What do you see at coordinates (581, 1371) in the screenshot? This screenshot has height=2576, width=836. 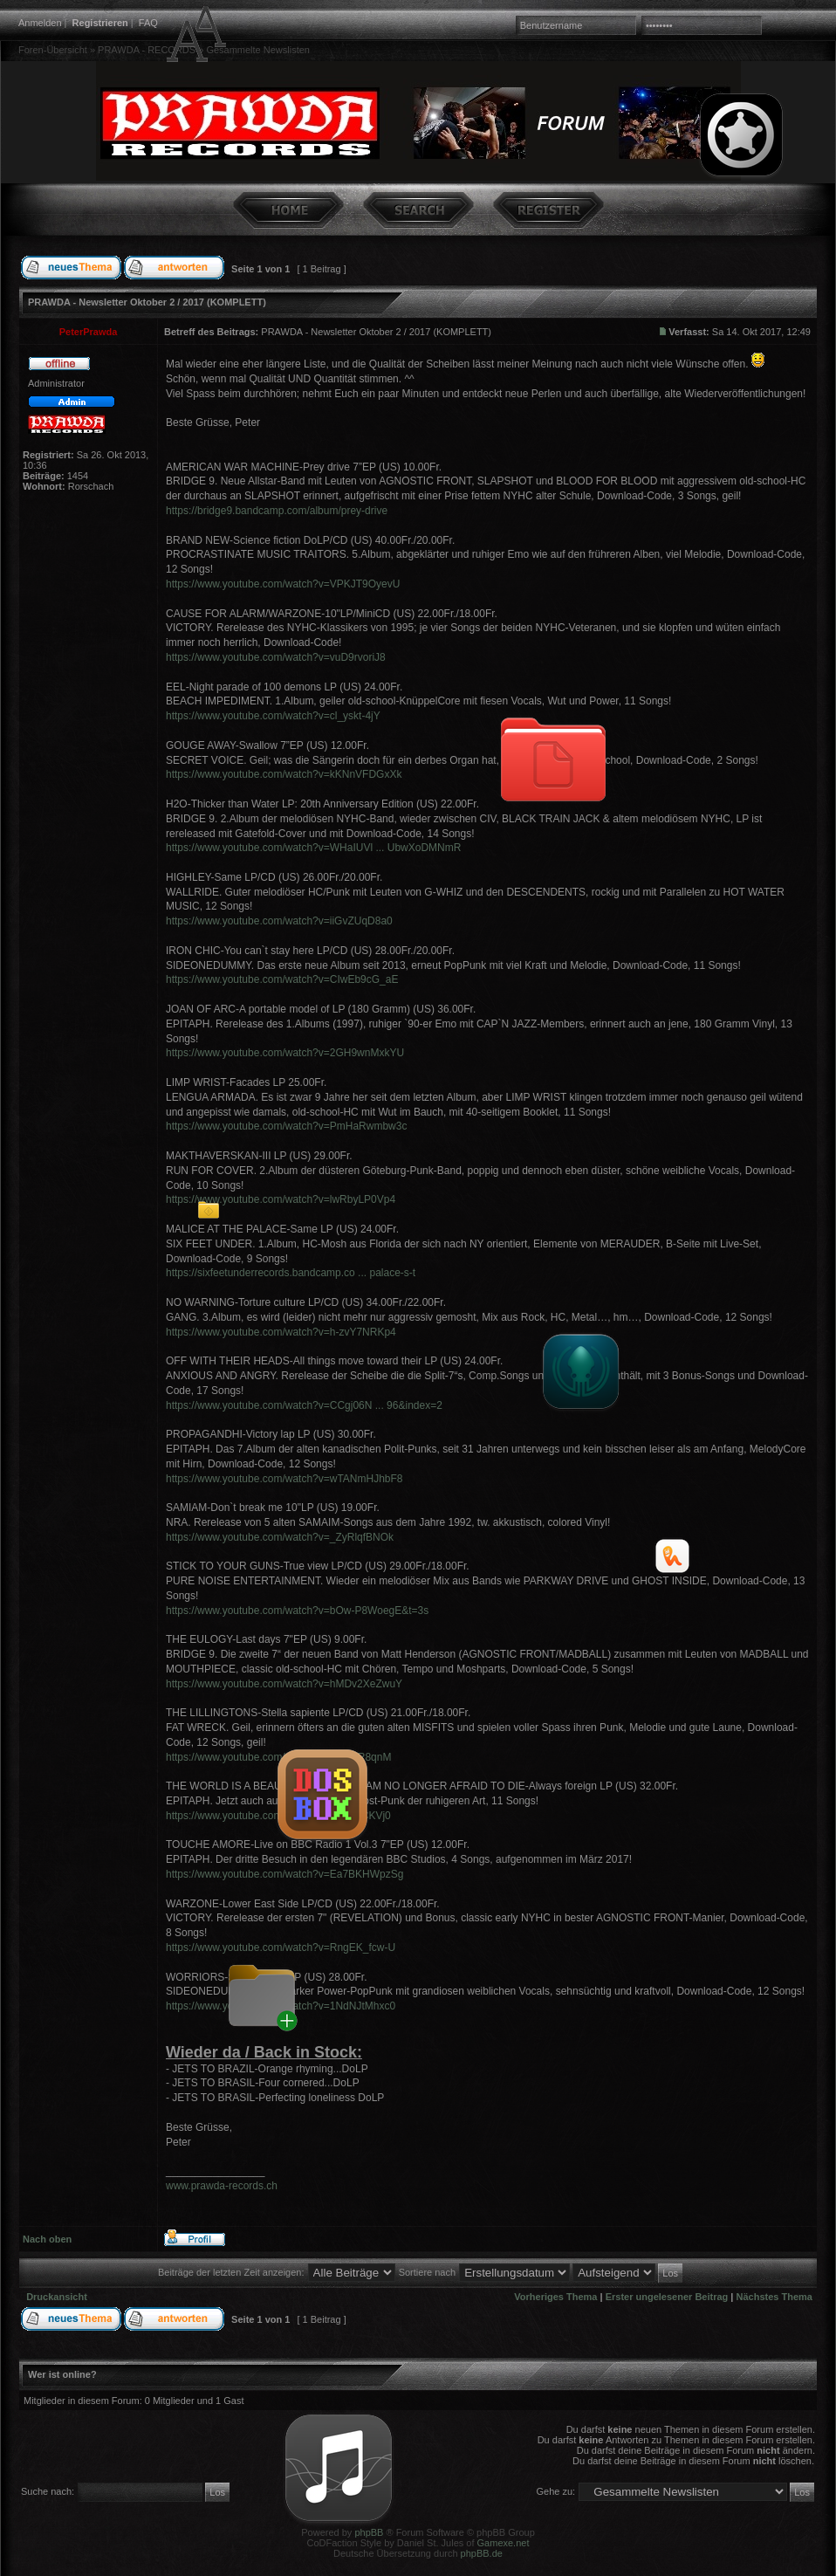 I see `open gitkraken git client` at bounding box center [581, 1371].